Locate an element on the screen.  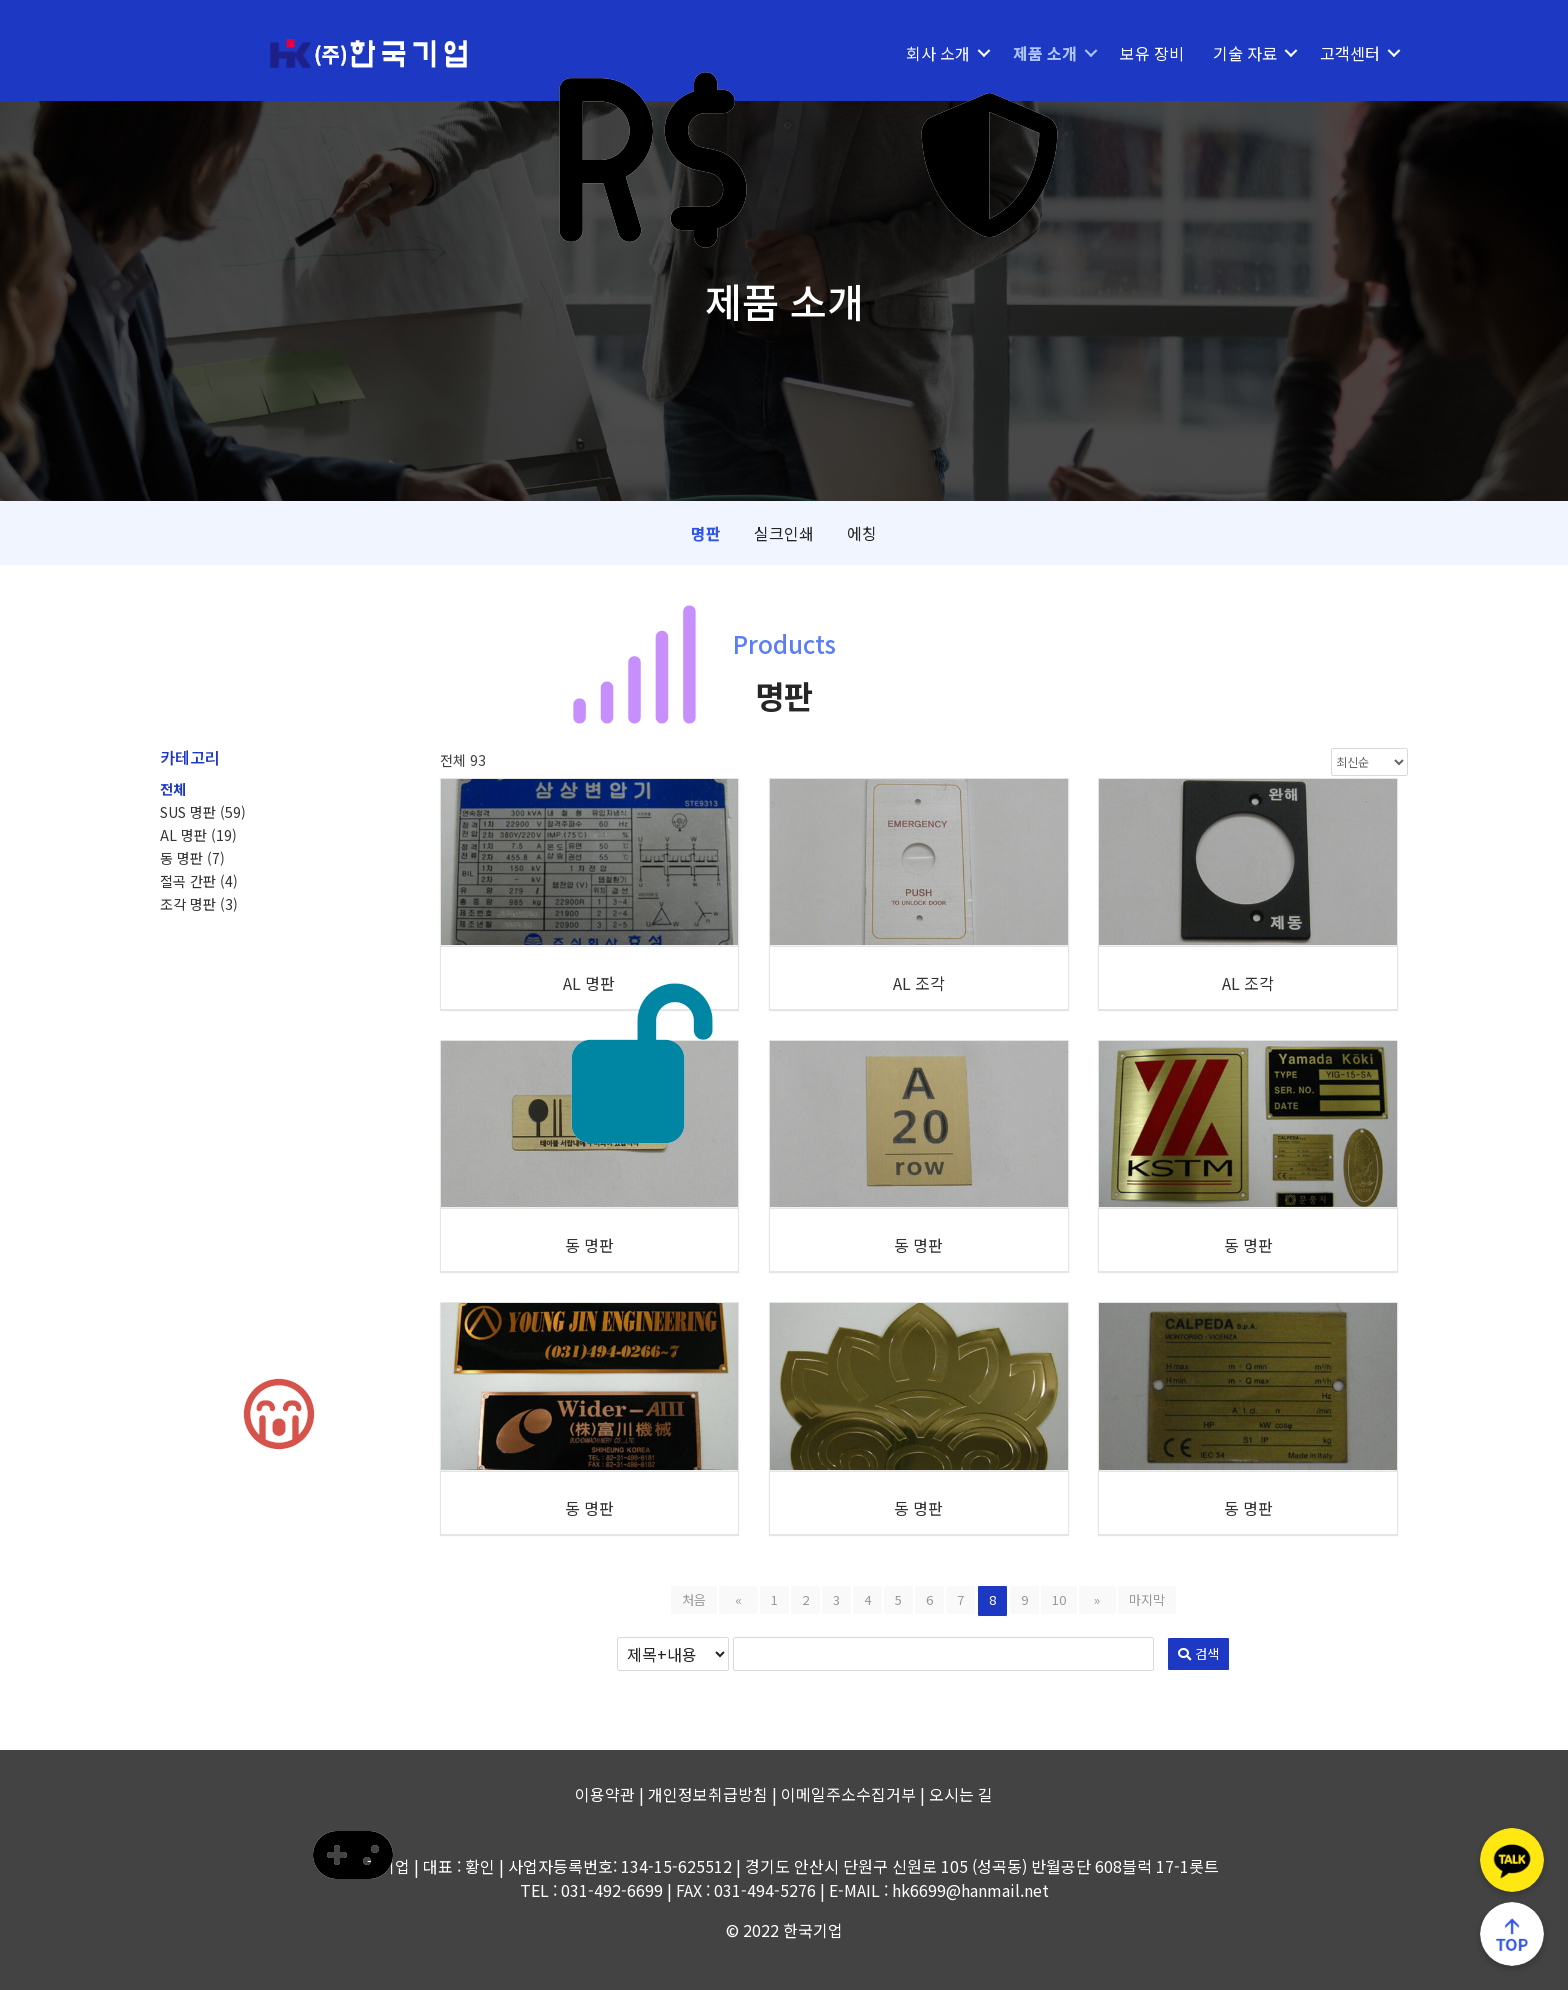
indicates brazilian real (BRL) currency is located at coordinates (653, 160).